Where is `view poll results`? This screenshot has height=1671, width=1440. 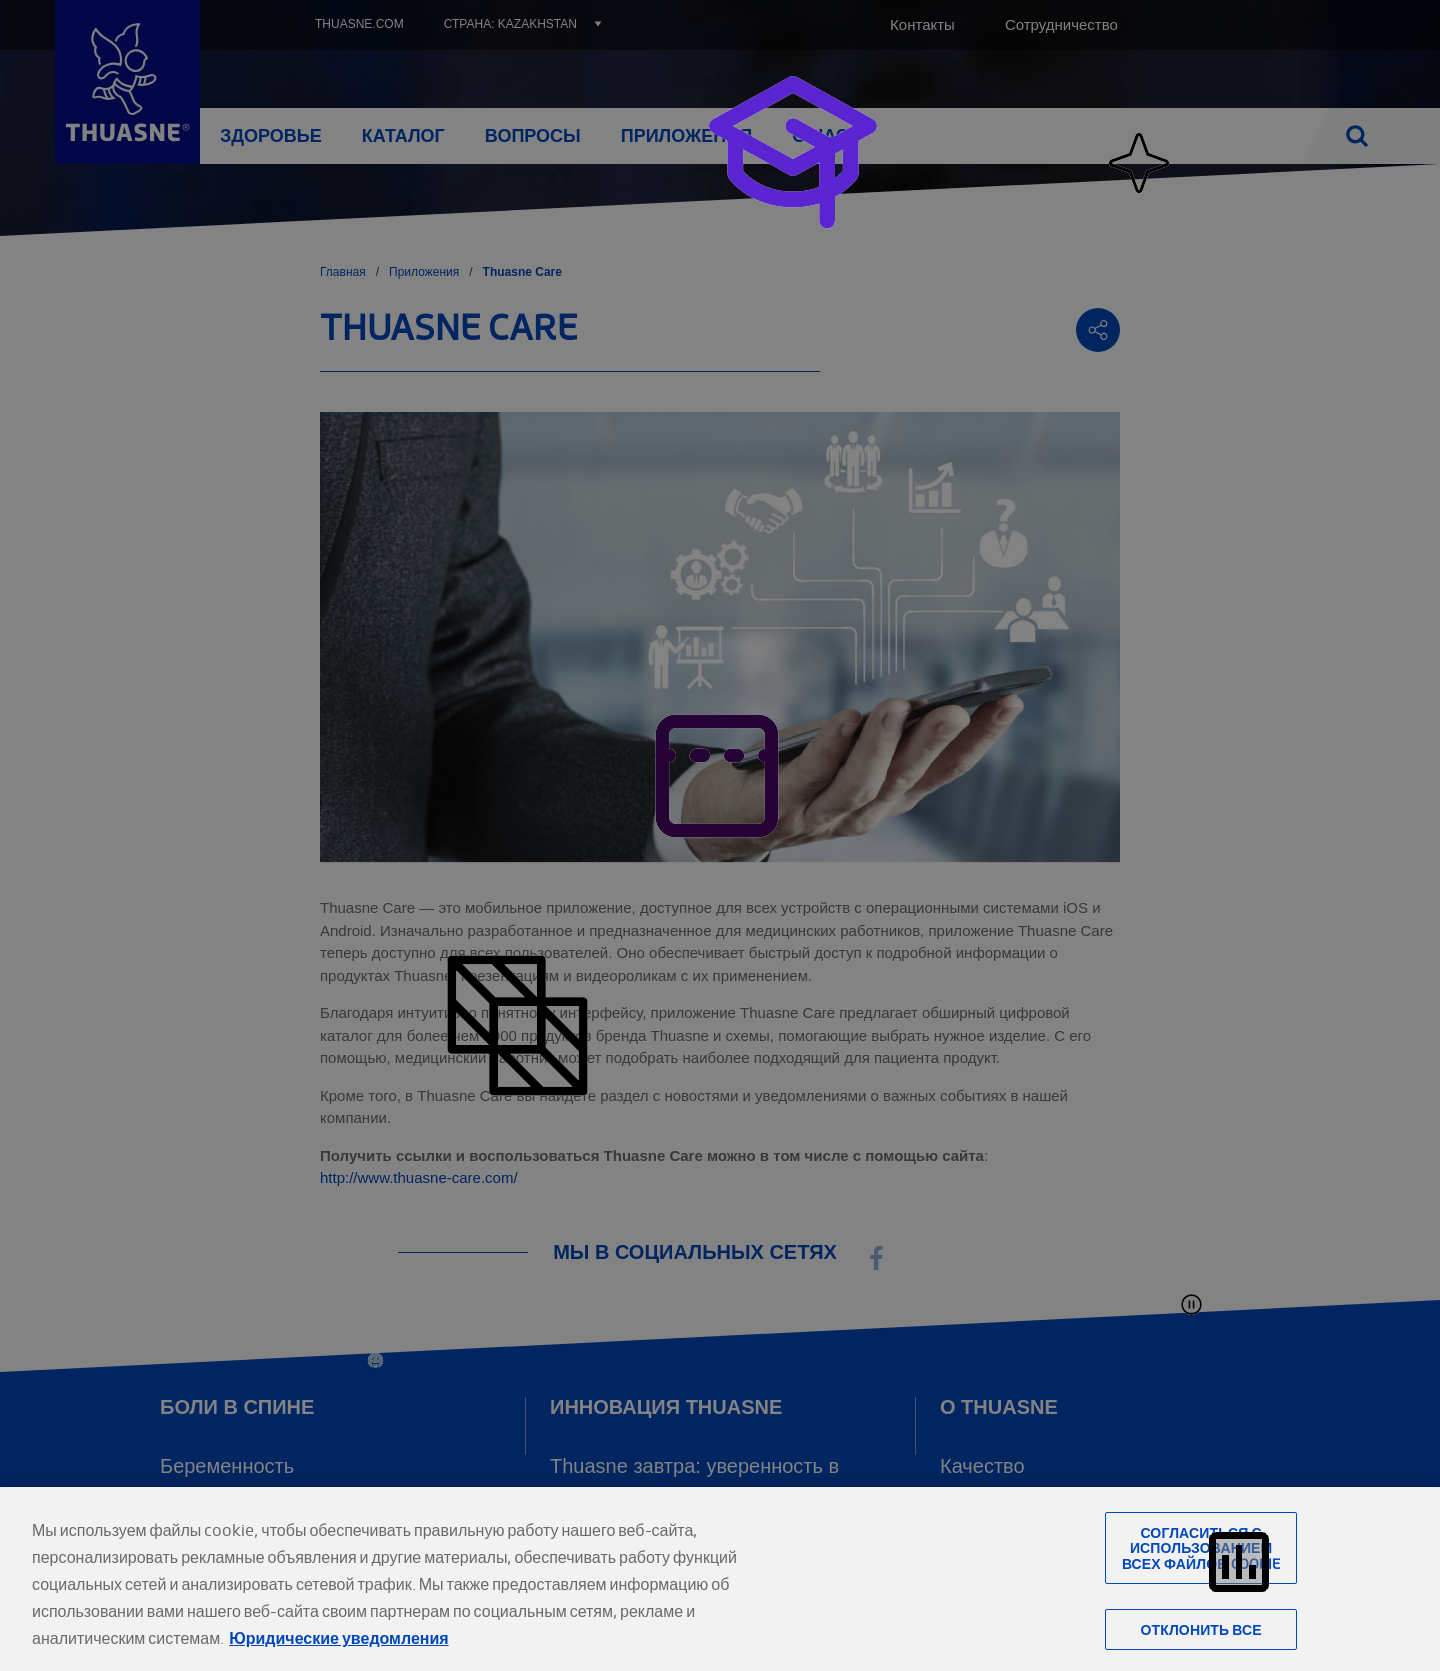 view poll results is located at coordinates (1239, 1562).